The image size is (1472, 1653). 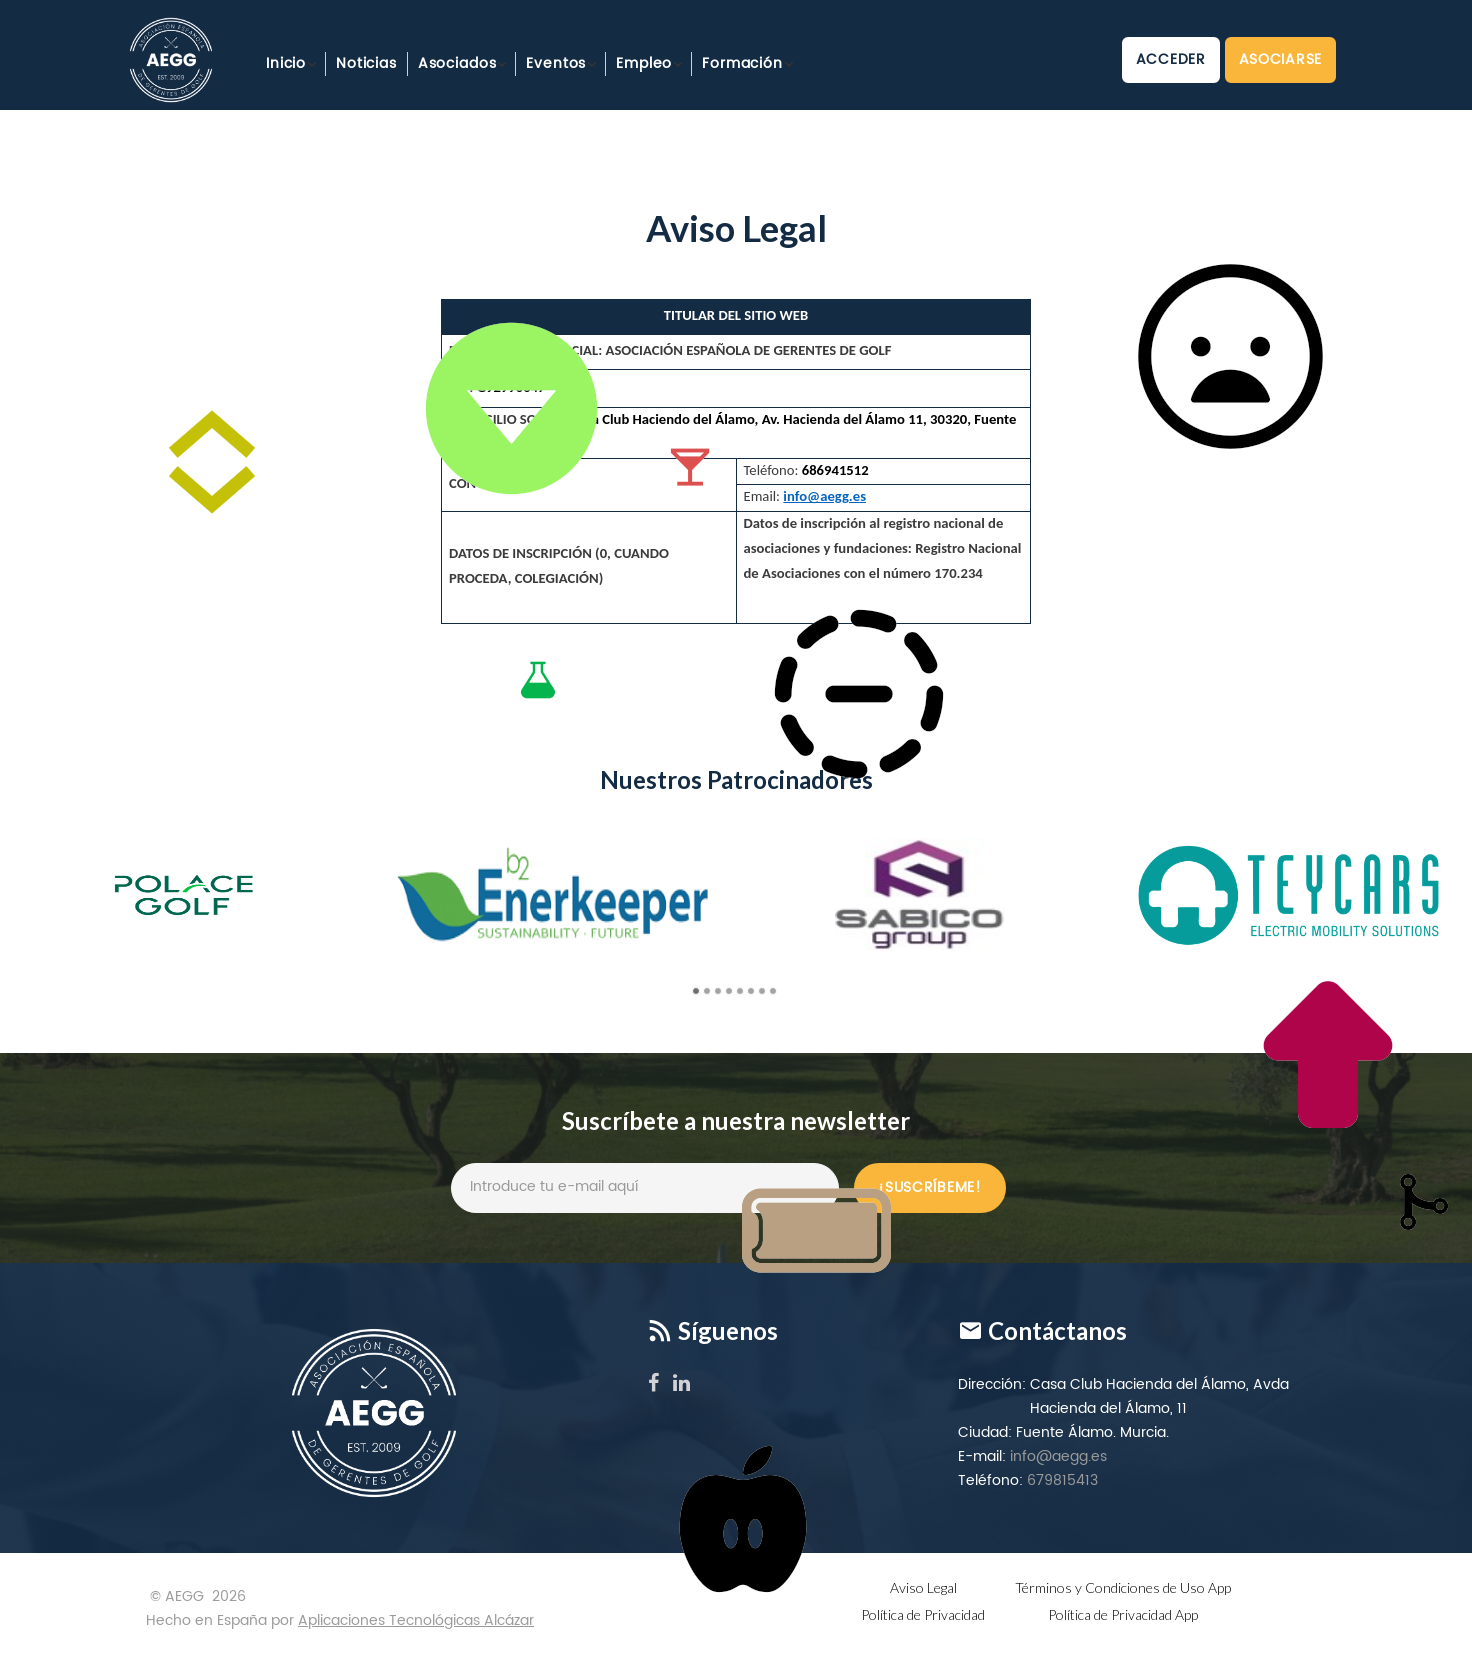 I want to click on upvote or like content, so click(x=1328, y=1053).